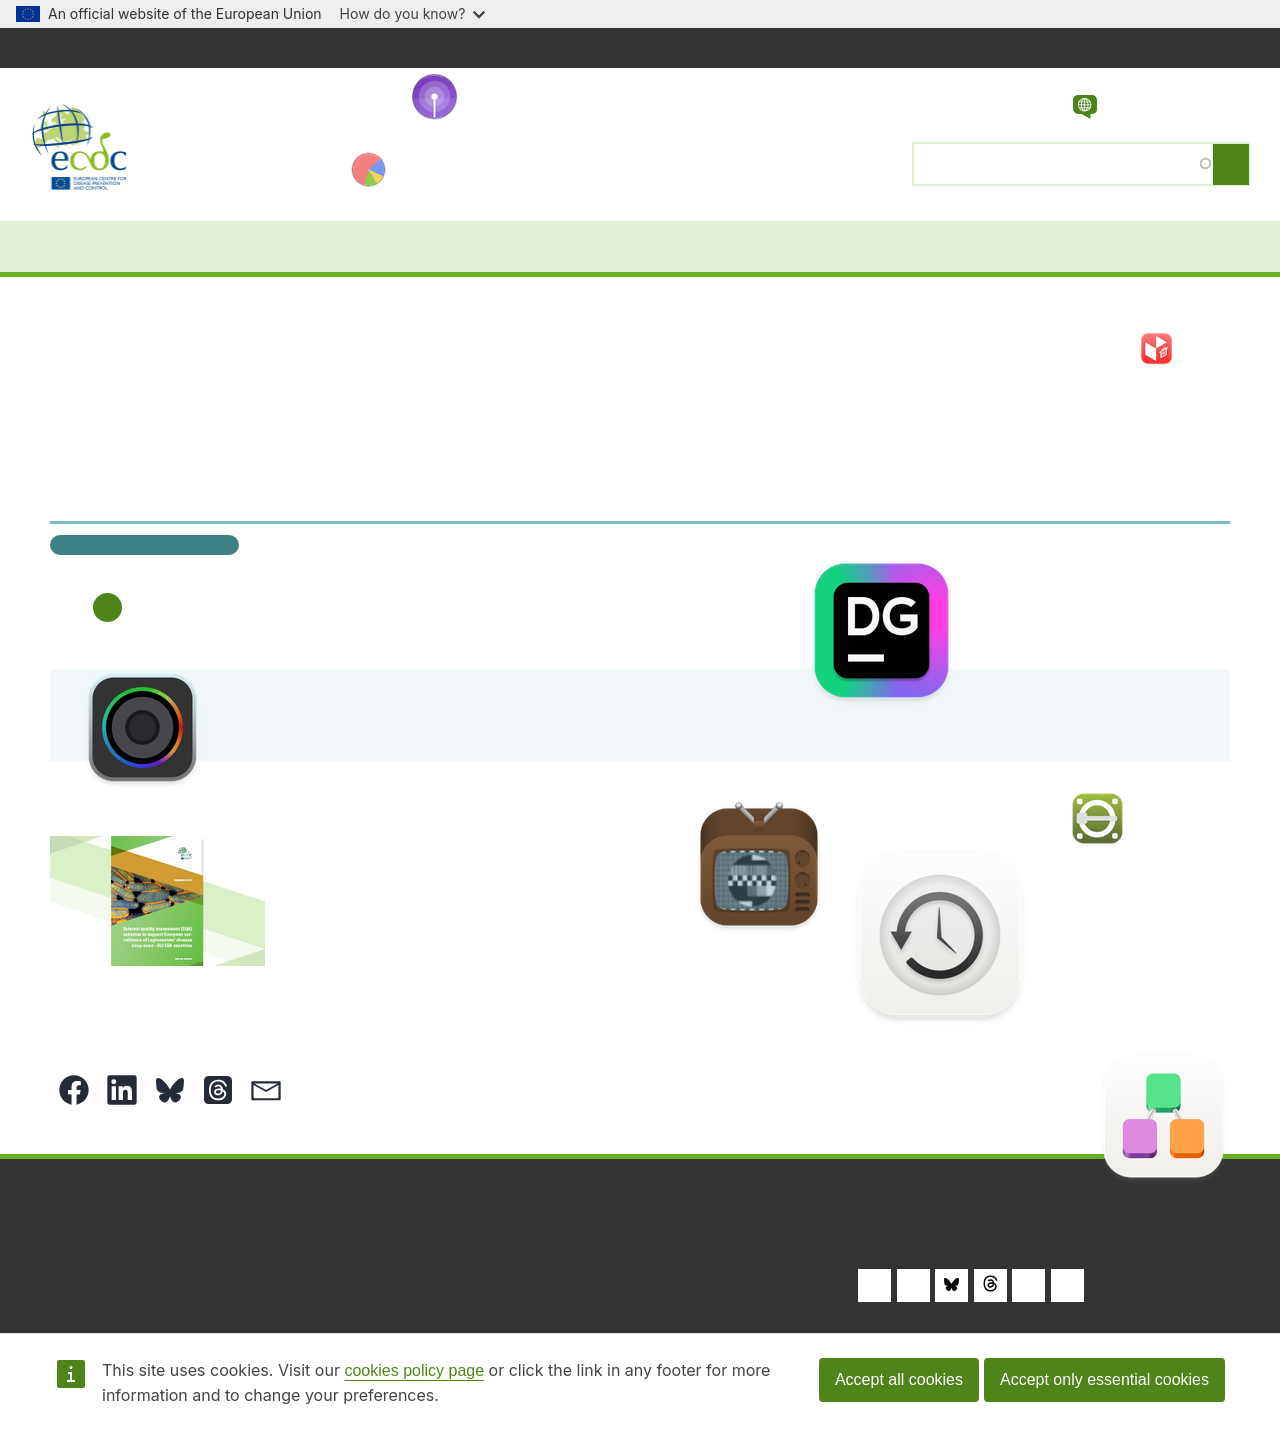 This screenshot has width=1280, height=1441. What do you see at coordinates (368, 169) in the screenshot?
I see `open baobab disk usage analyzer` at bounding box center [368, 169].